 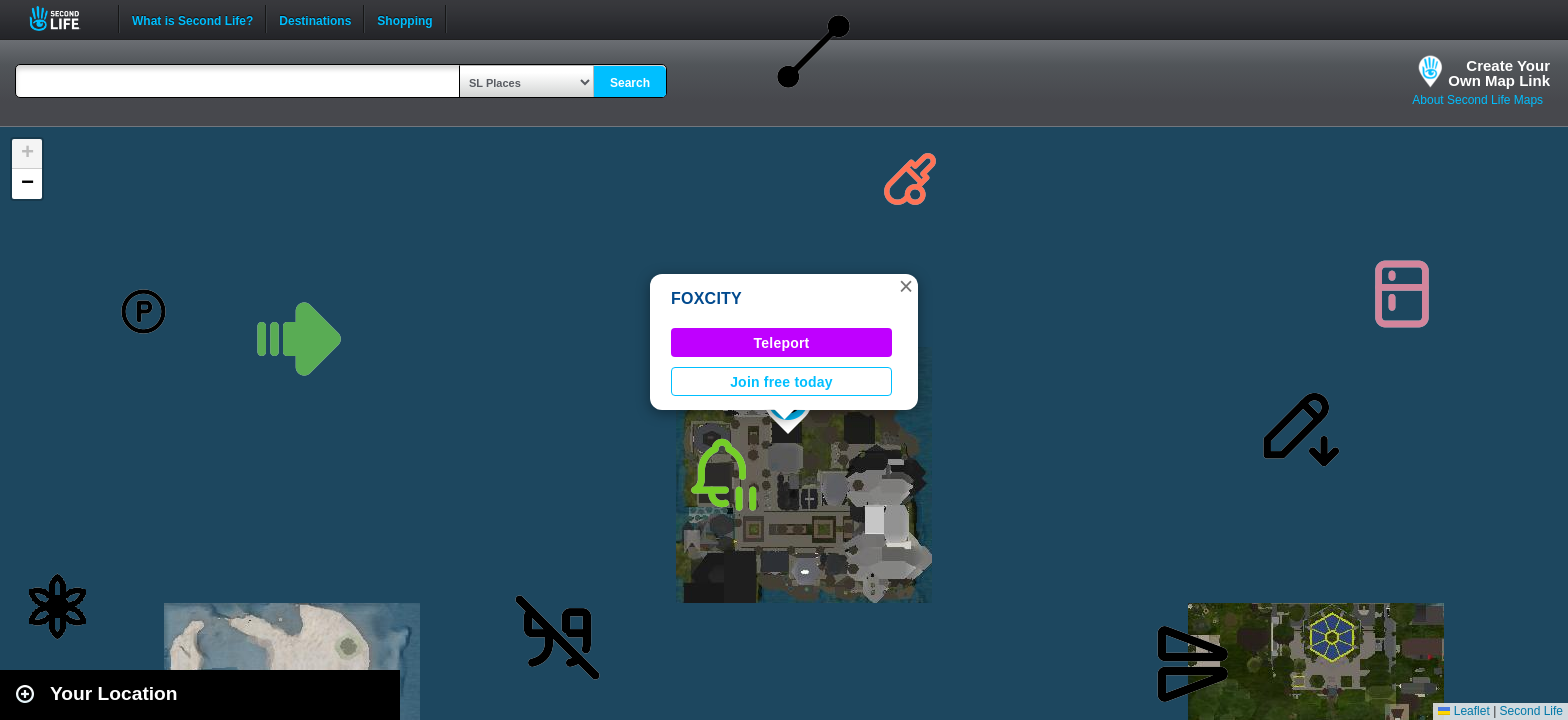 What do you see at coordinates (722, 473) in the screenshot?
I see `pause notifications` at bounding box center [722, 473].